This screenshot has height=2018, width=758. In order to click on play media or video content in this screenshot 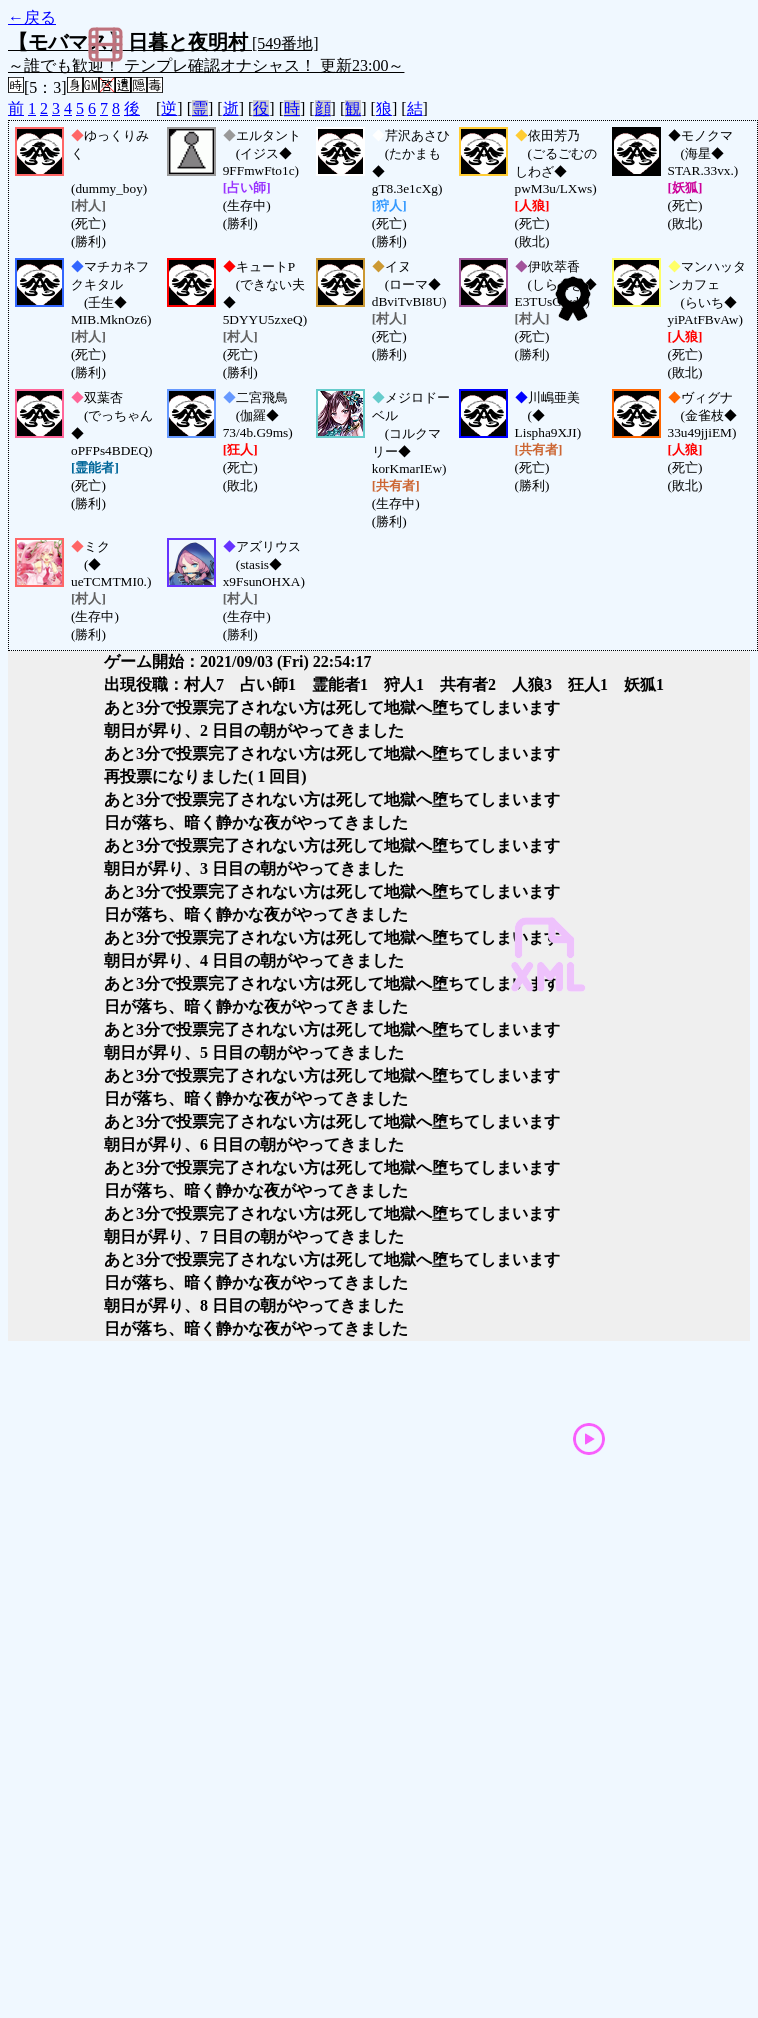, I will do `click(589, 1439)`.